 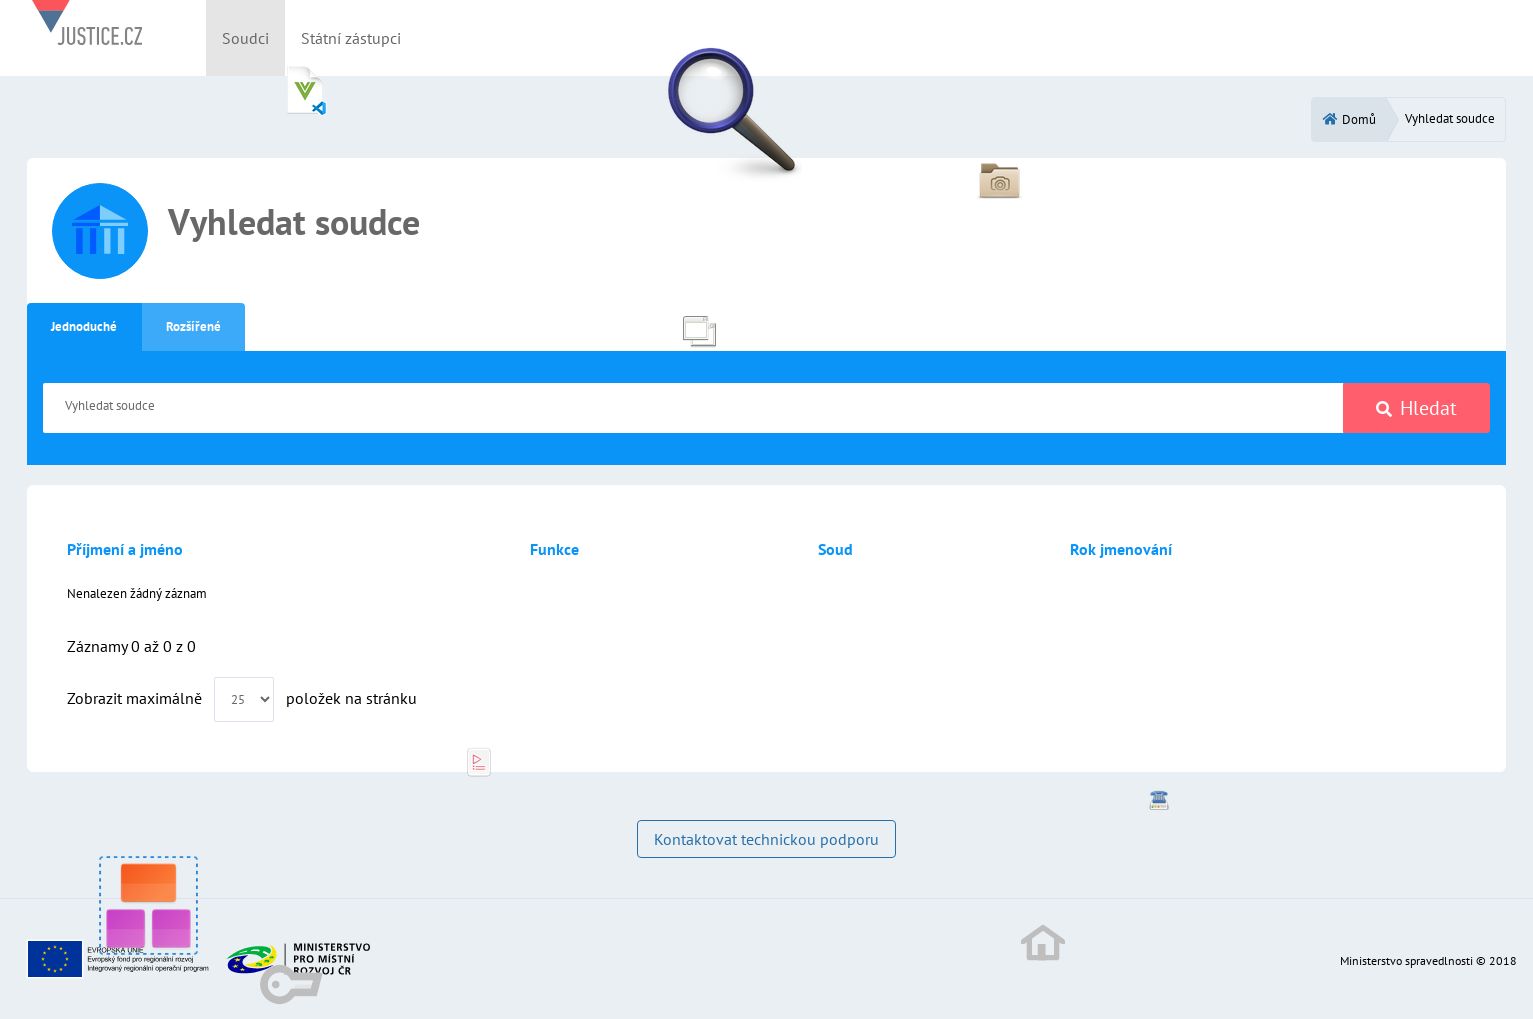 I want to click on enter password to continue, so click(x=291, y=984).